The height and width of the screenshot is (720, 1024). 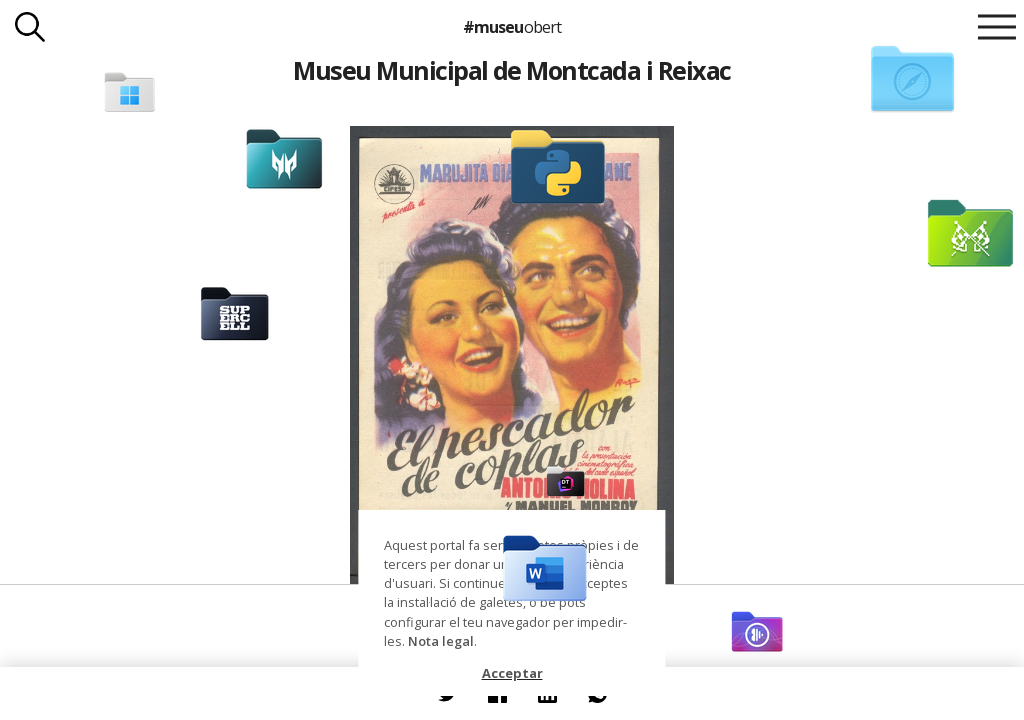 What do you see at coordinates (970, 235) in the screenshot?
I see `open game jolt downloads folder` at bounding box center [970, 235].